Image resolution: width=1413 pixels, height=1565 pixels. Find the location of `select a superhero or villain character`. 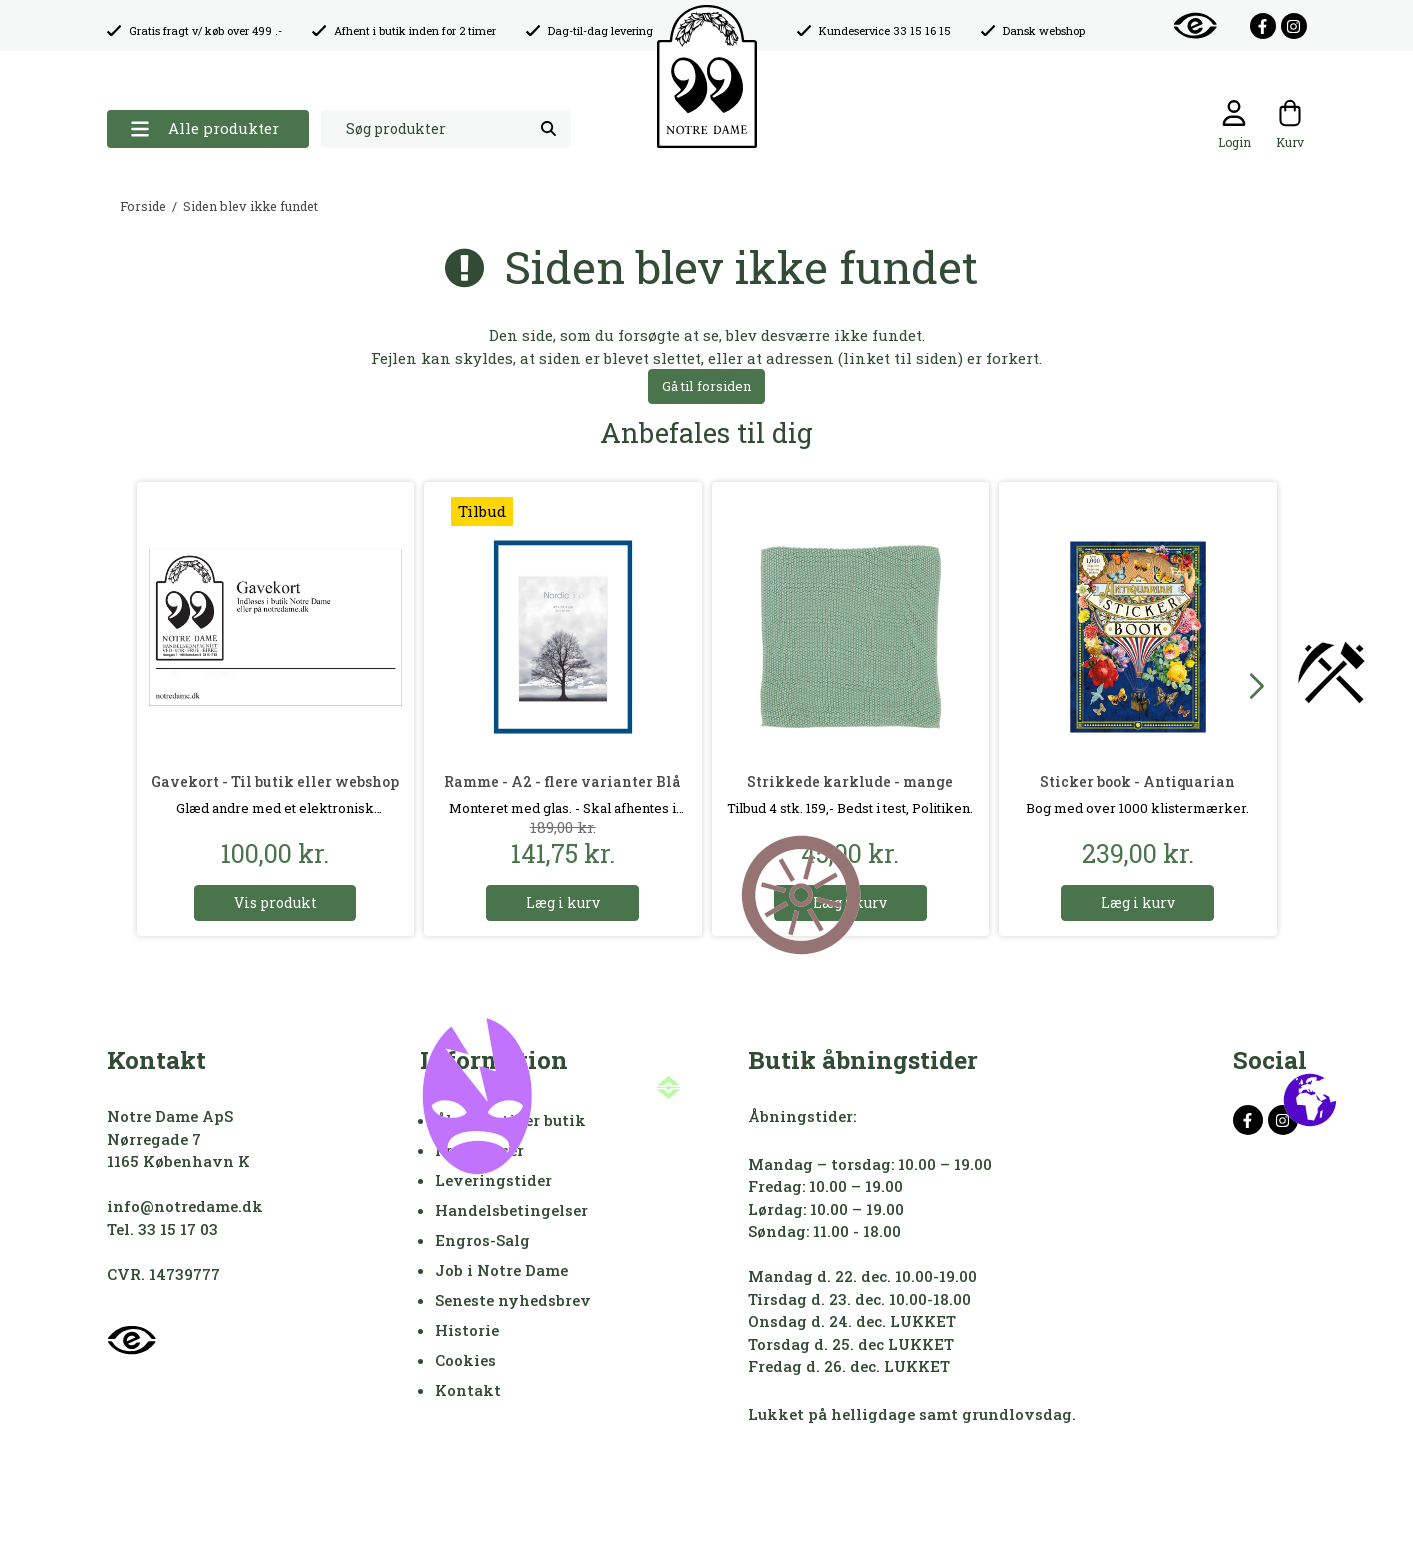

select a superhero or villain character is located at coordinates (473, 1095).